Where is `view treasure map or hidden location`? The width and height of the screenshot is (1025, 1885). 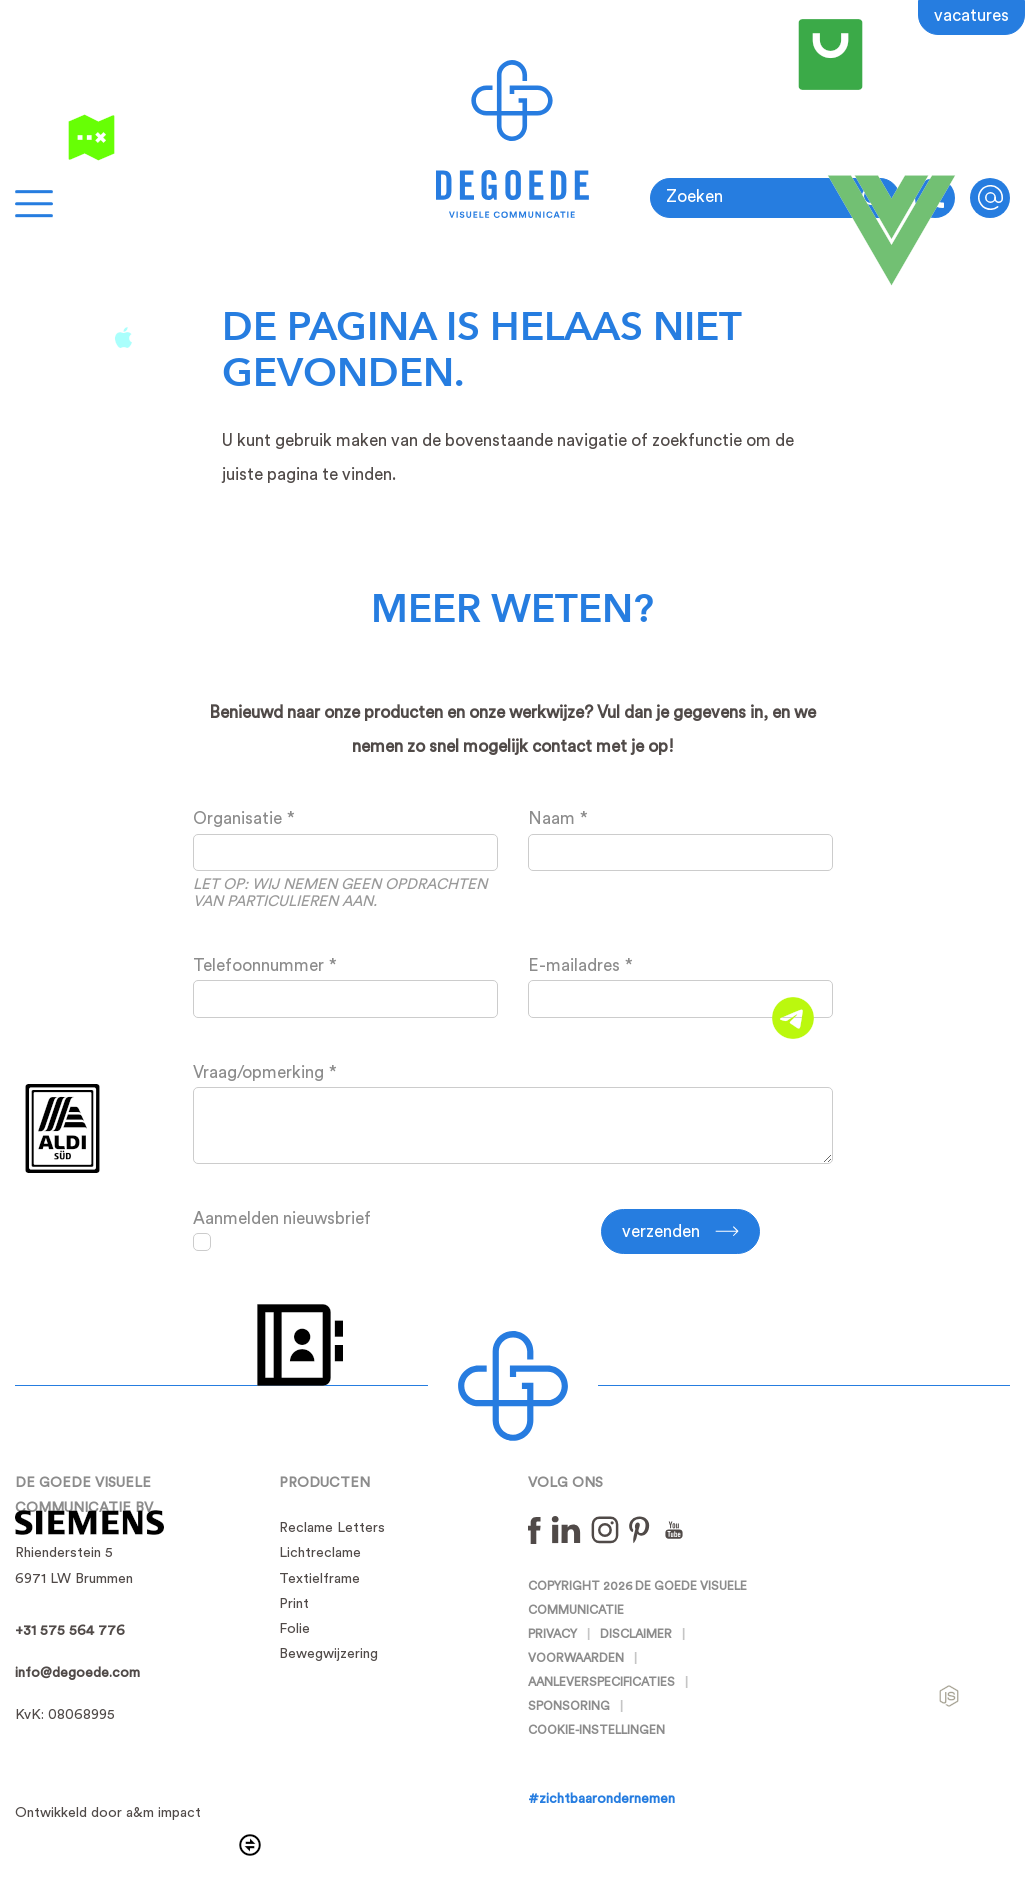 view treasure map or hidden location is located at coordinates (91, 137).